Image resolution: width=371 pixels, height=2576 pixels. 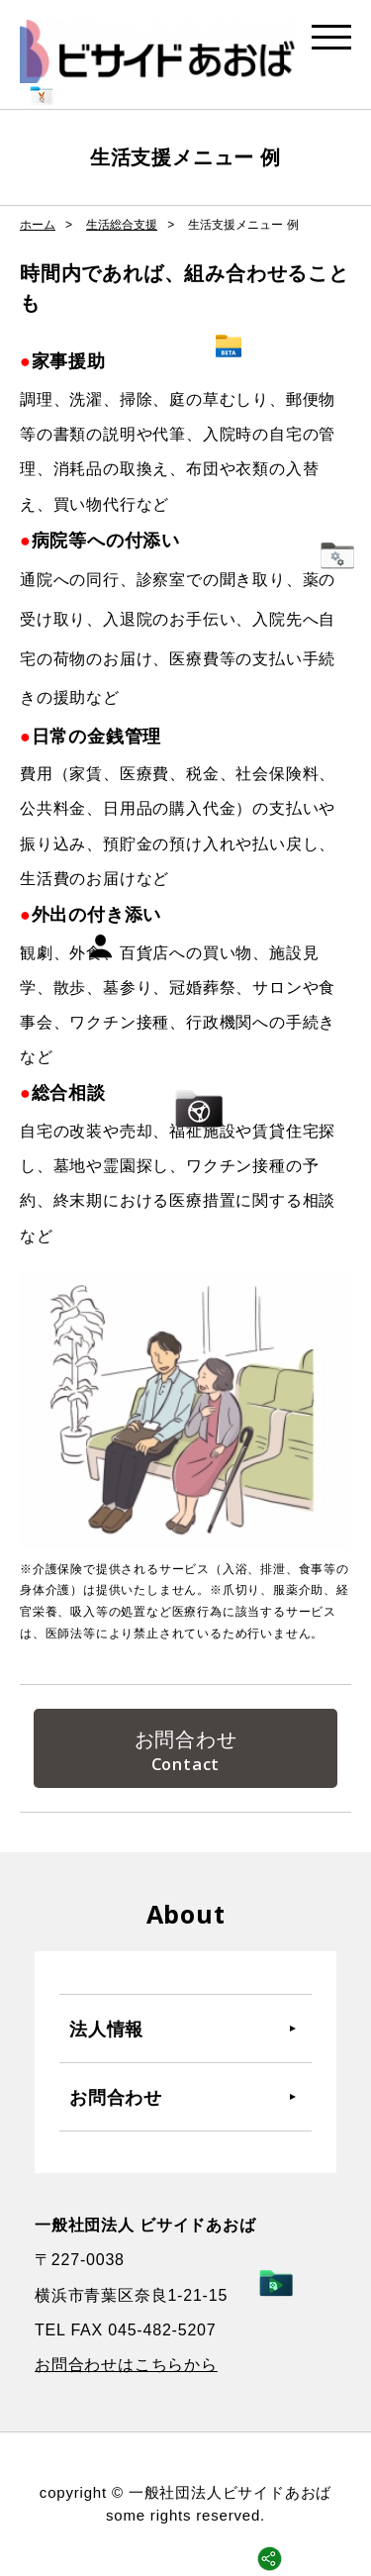 I want to click on open eMule downloads folder, so click(x=42, y=96).